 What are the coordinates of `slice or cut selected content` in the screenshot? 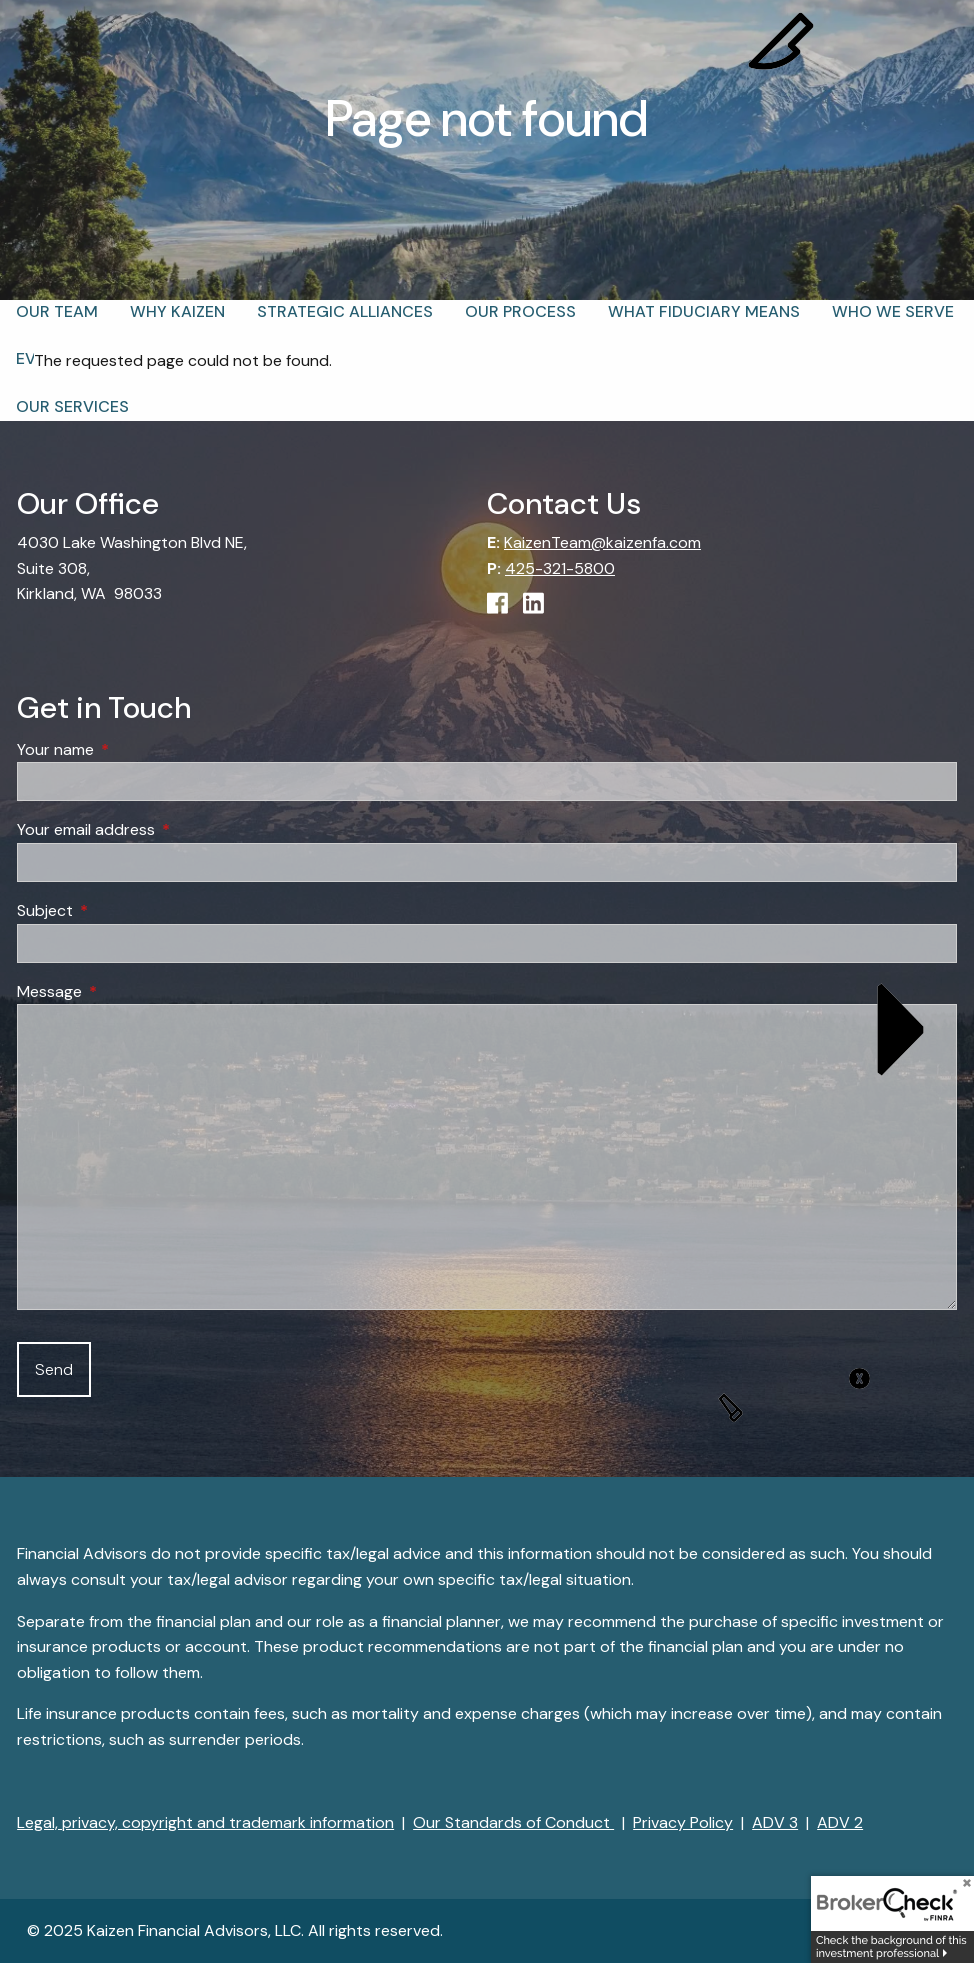 It's located at (781, 42).